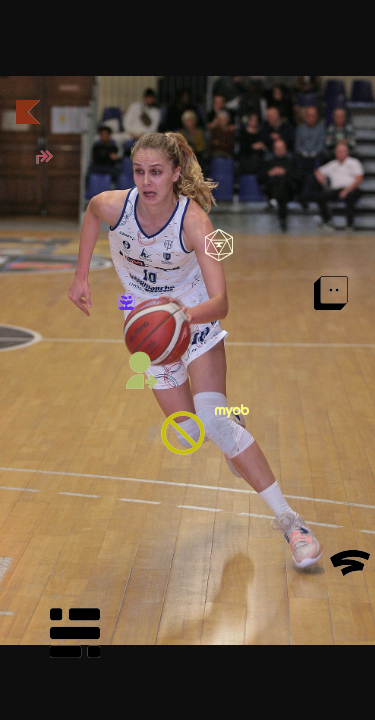 This screenshot has width=375, height=720. What do you see at coordinates (219, 245) in the screenshot?
I see `launch Foundry Virtual Tabletop application` at bounding box center [219, 245].